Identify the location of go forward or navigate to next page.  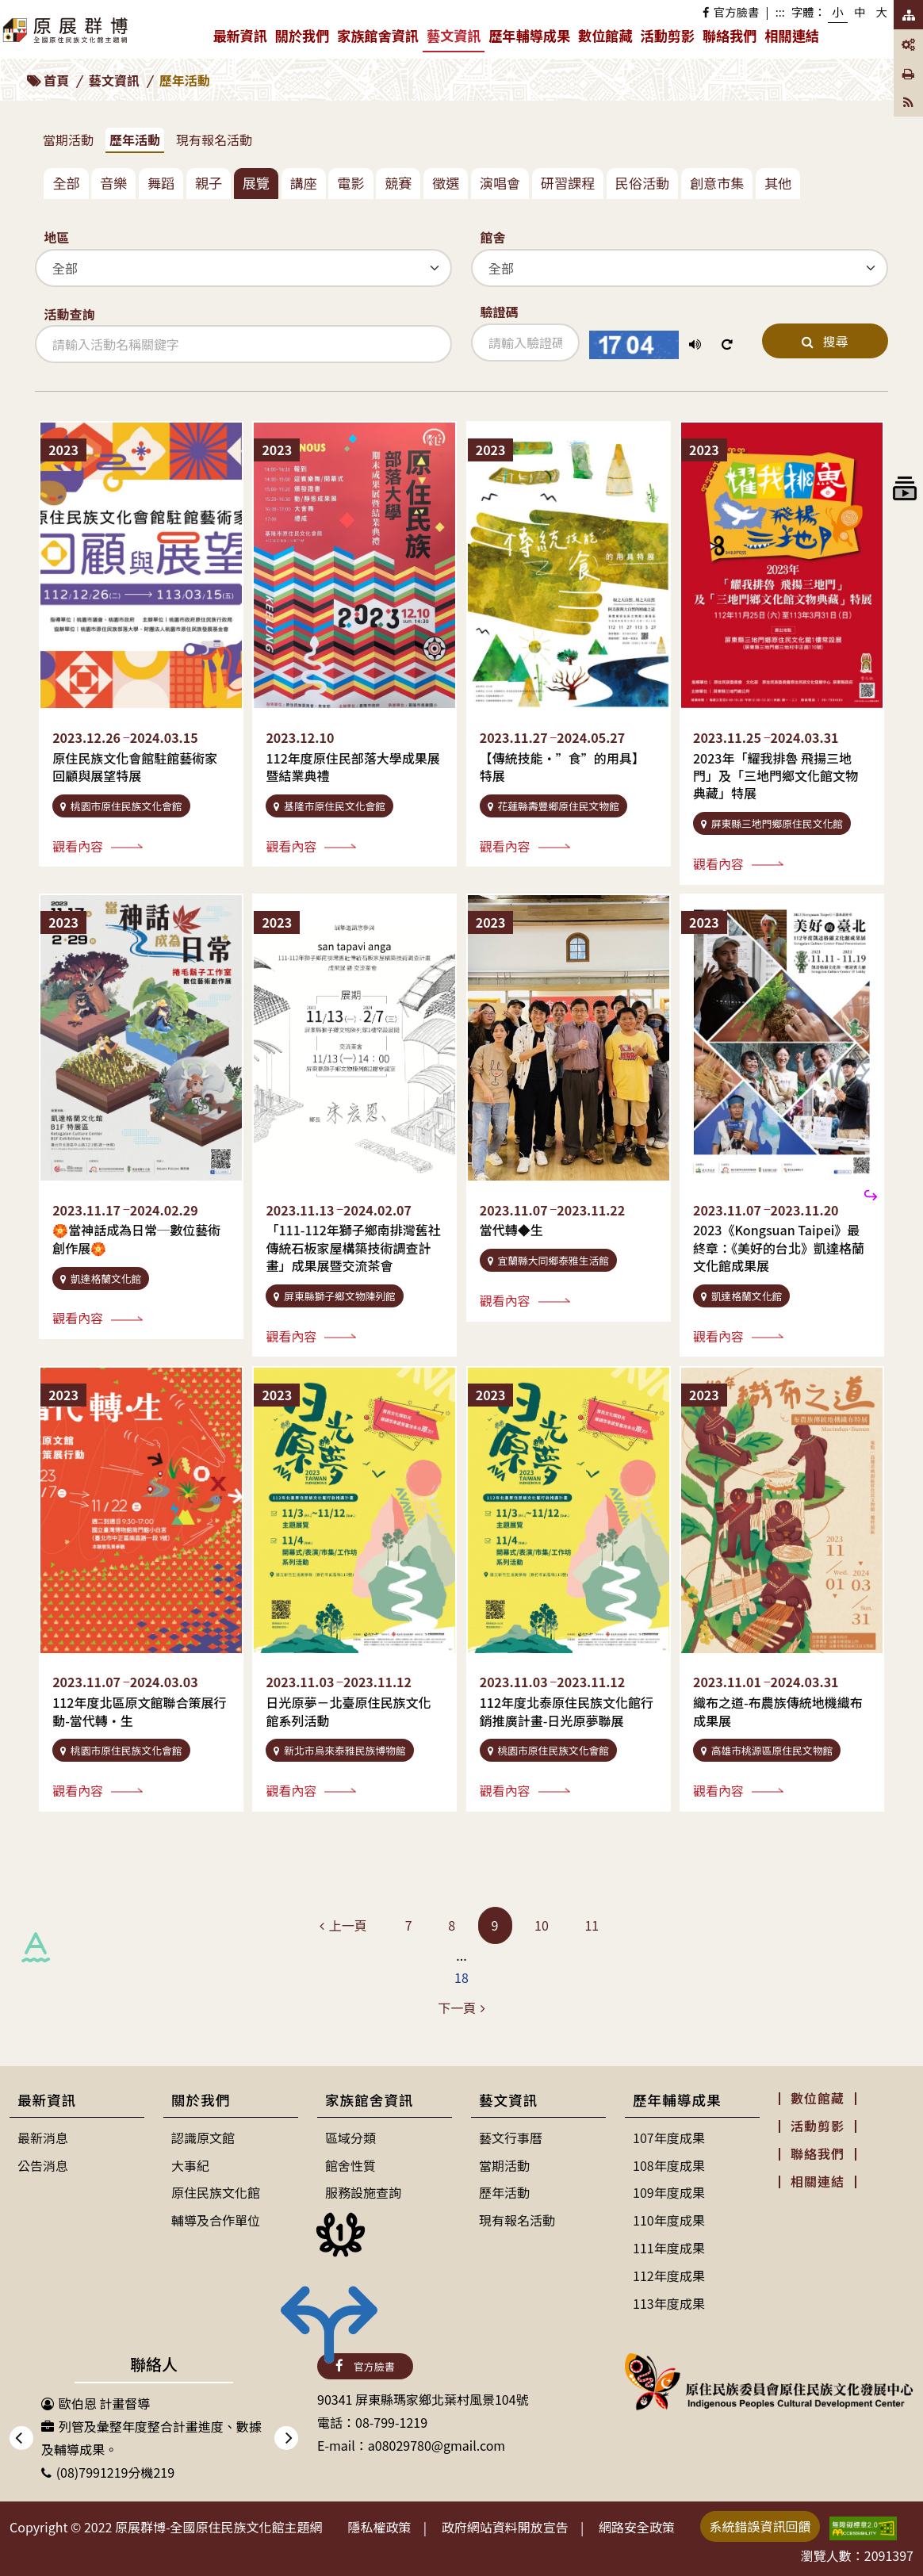
(871, 1194).